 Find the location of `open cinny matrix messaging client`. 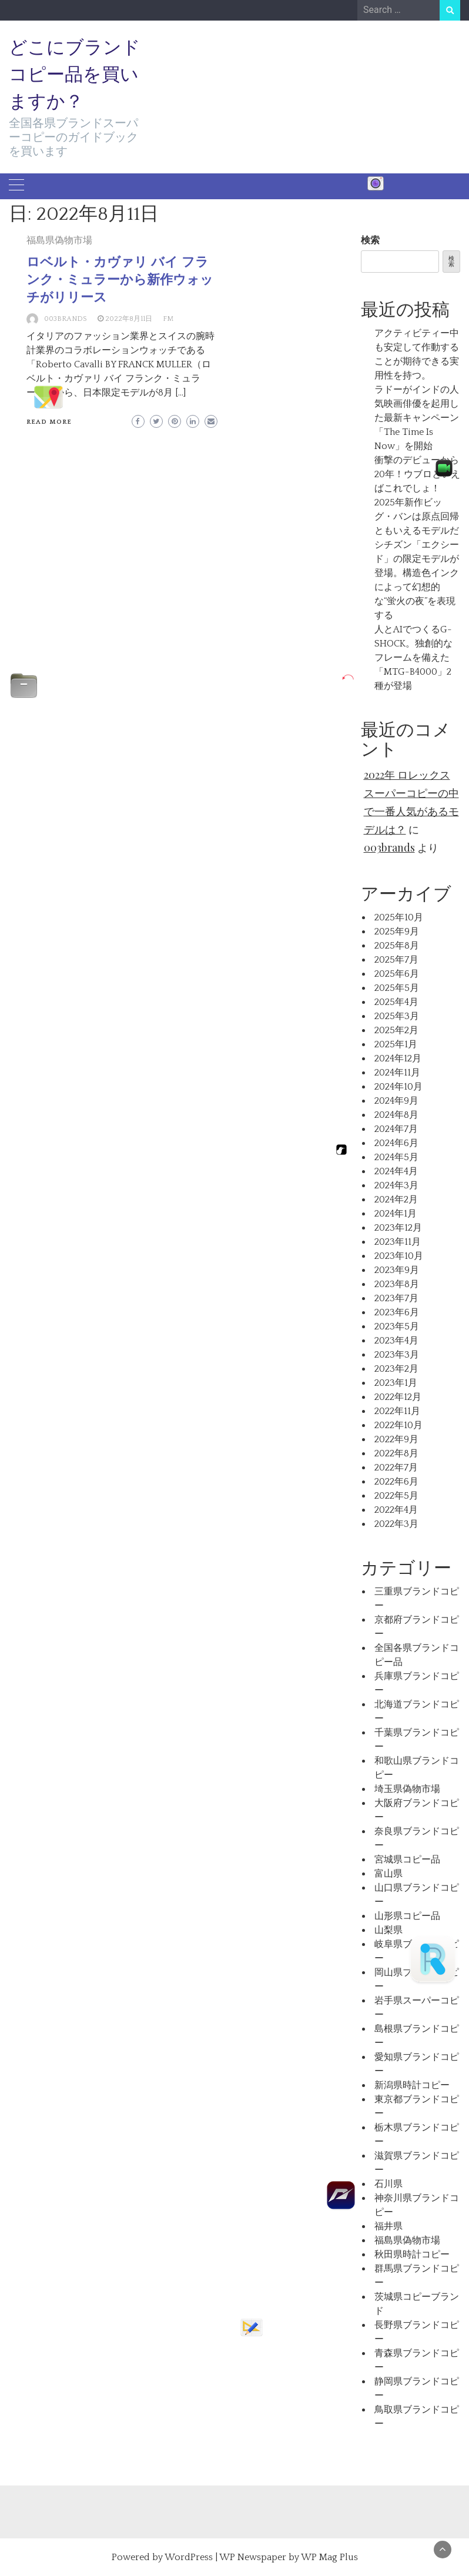

open cinny matrix messaging client is located at coordinates (341, 1150).